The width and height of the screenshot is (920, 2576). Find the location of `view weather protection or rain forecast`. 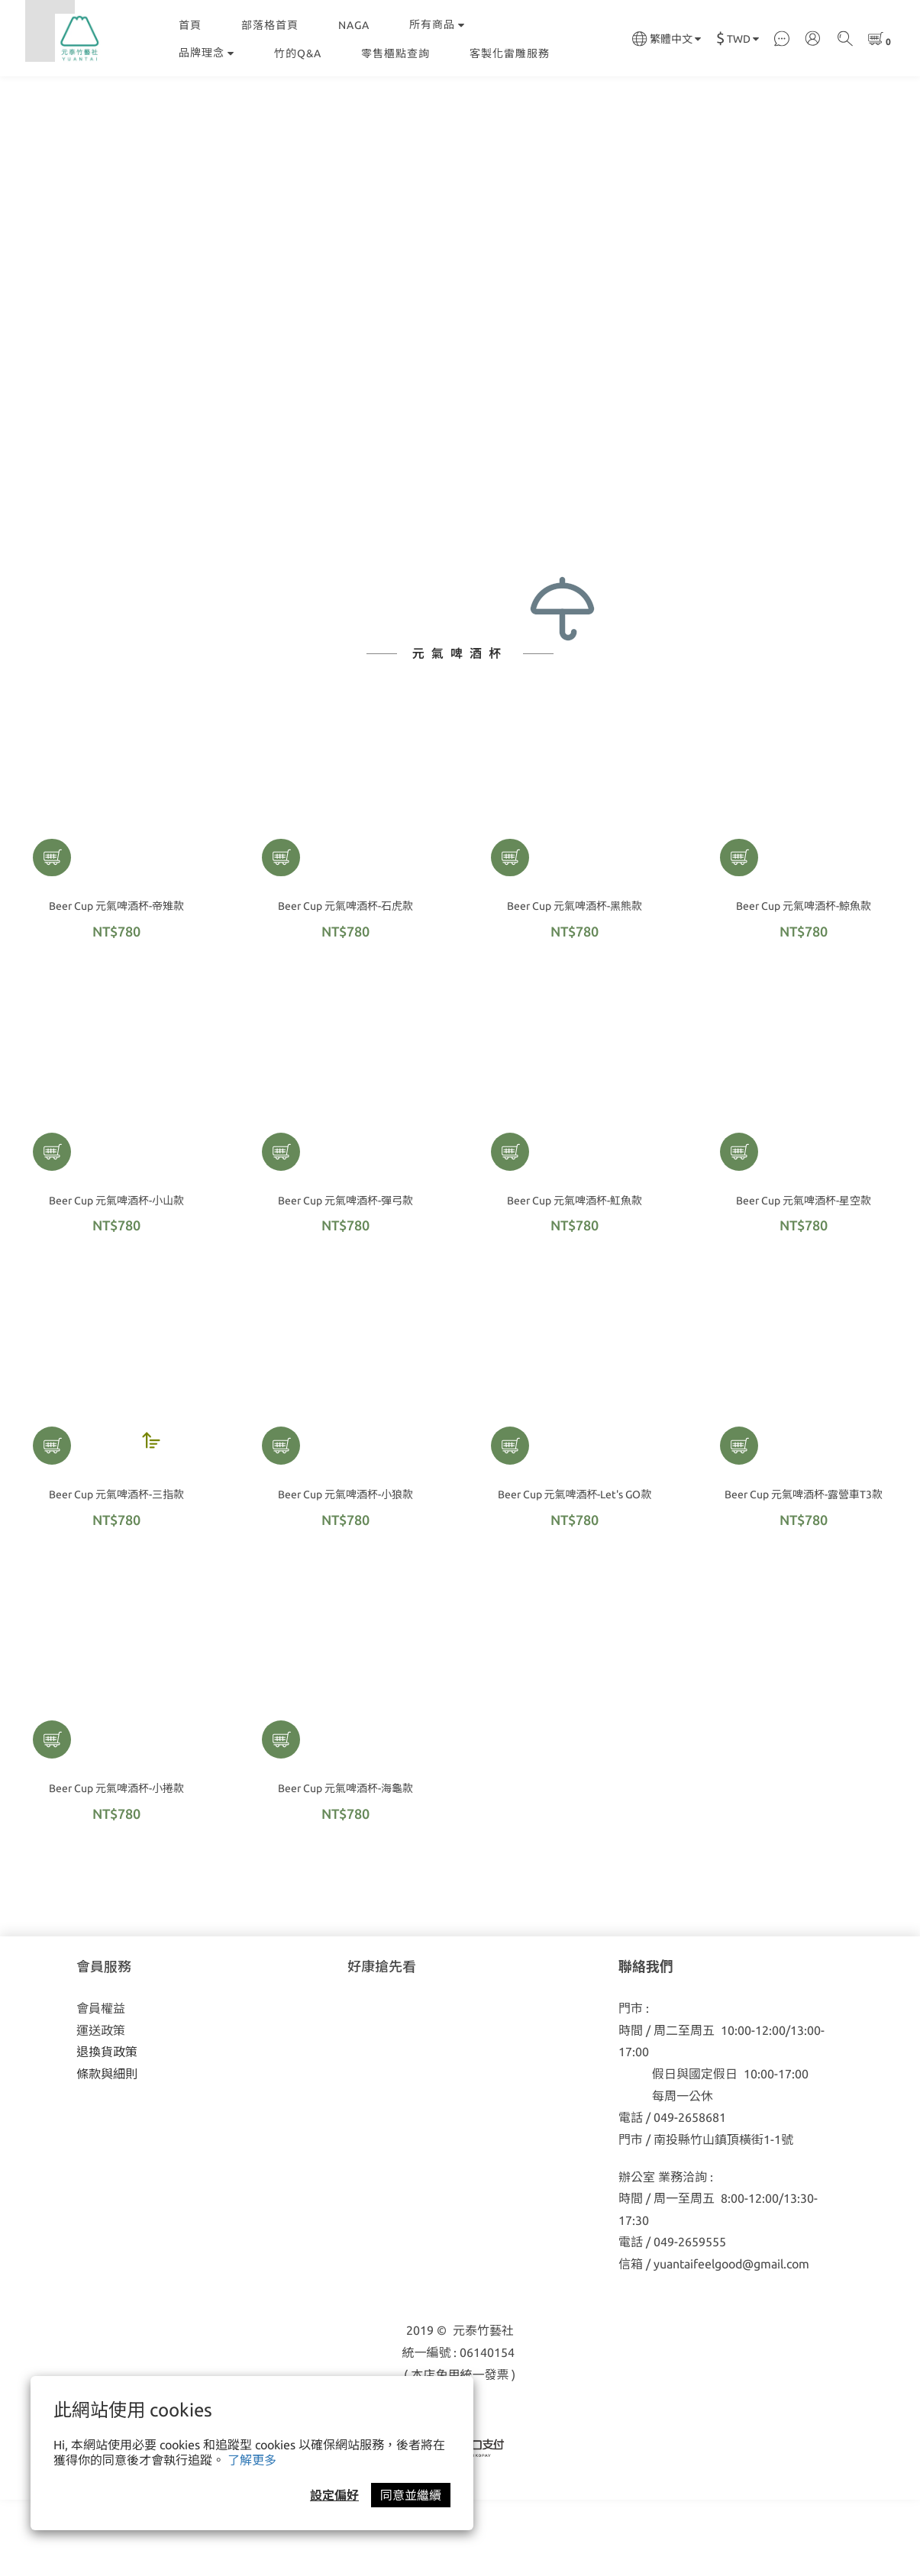

view weather protection or rain forecast is located at coordinates (562, 608).